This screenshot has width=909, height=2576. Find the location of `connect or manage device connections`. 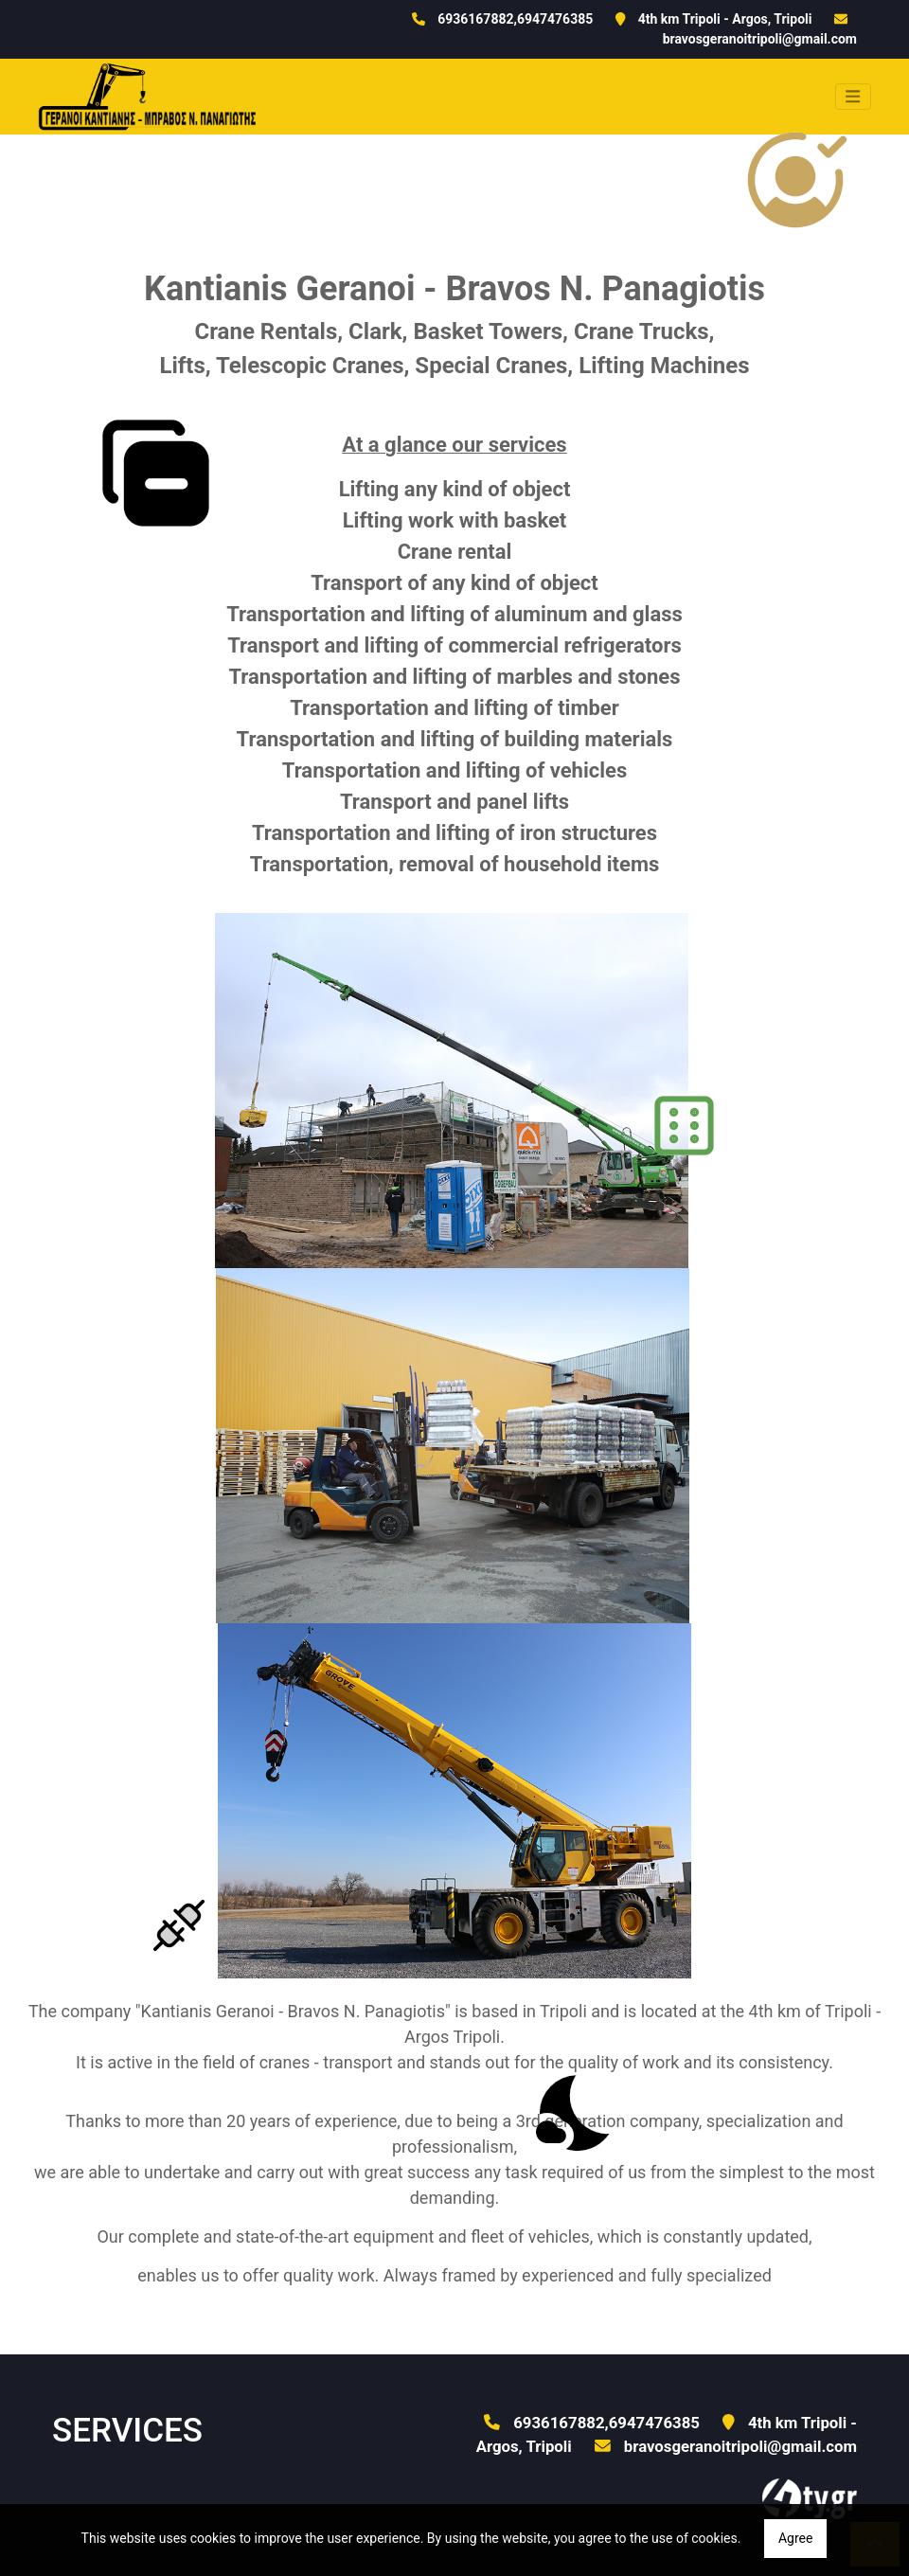

connect or manage device connections is located at coordinates (179, 1925).